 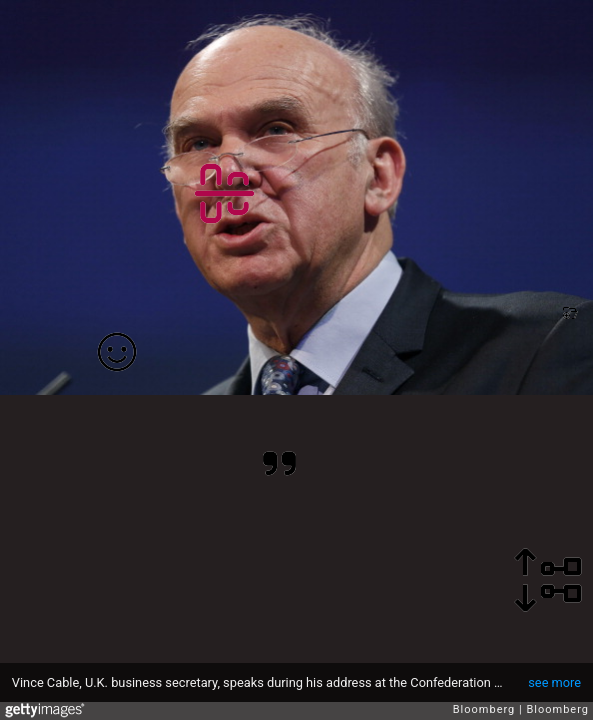 I want to click on insert a block quote, so click(x=279, y=463).